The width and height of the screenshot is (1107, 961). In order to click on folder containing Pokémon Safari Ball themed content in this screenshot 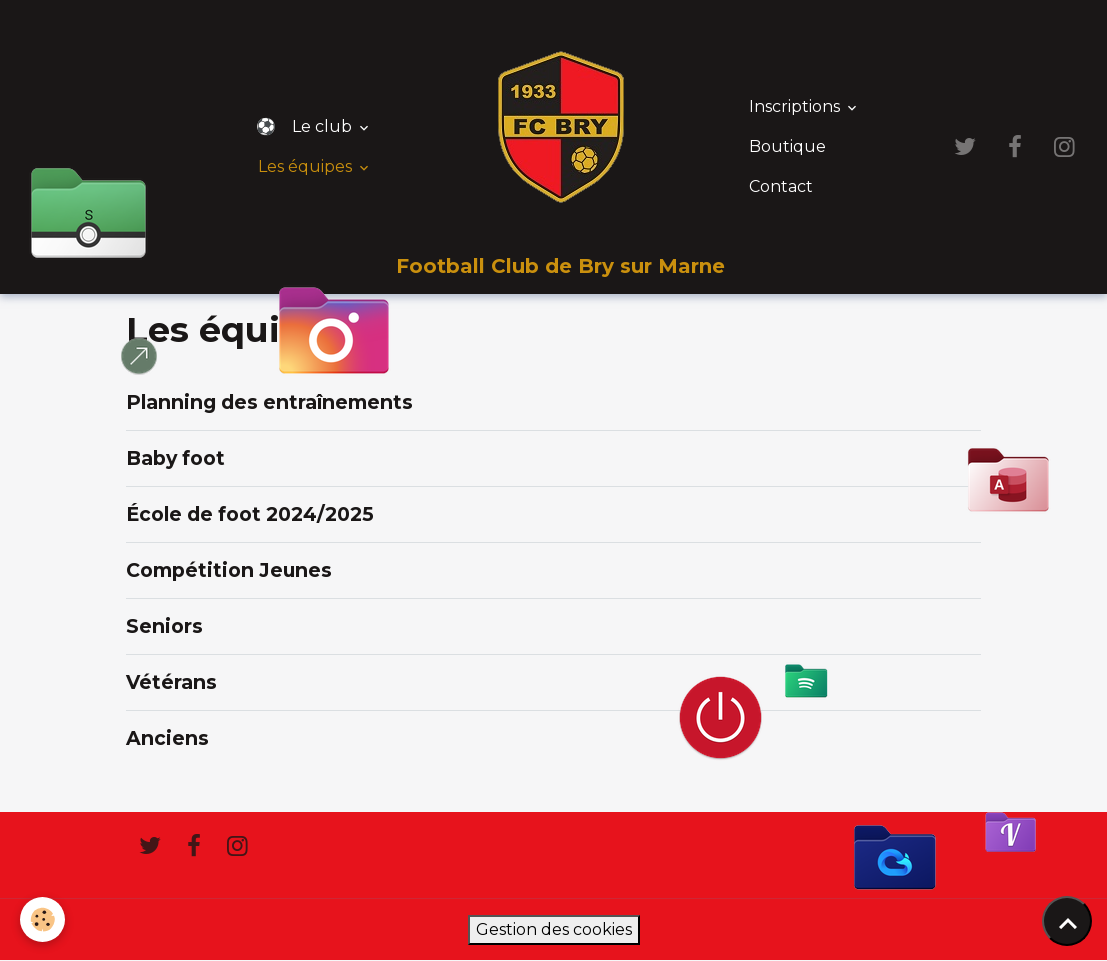, I will do `click(88, 216)`.